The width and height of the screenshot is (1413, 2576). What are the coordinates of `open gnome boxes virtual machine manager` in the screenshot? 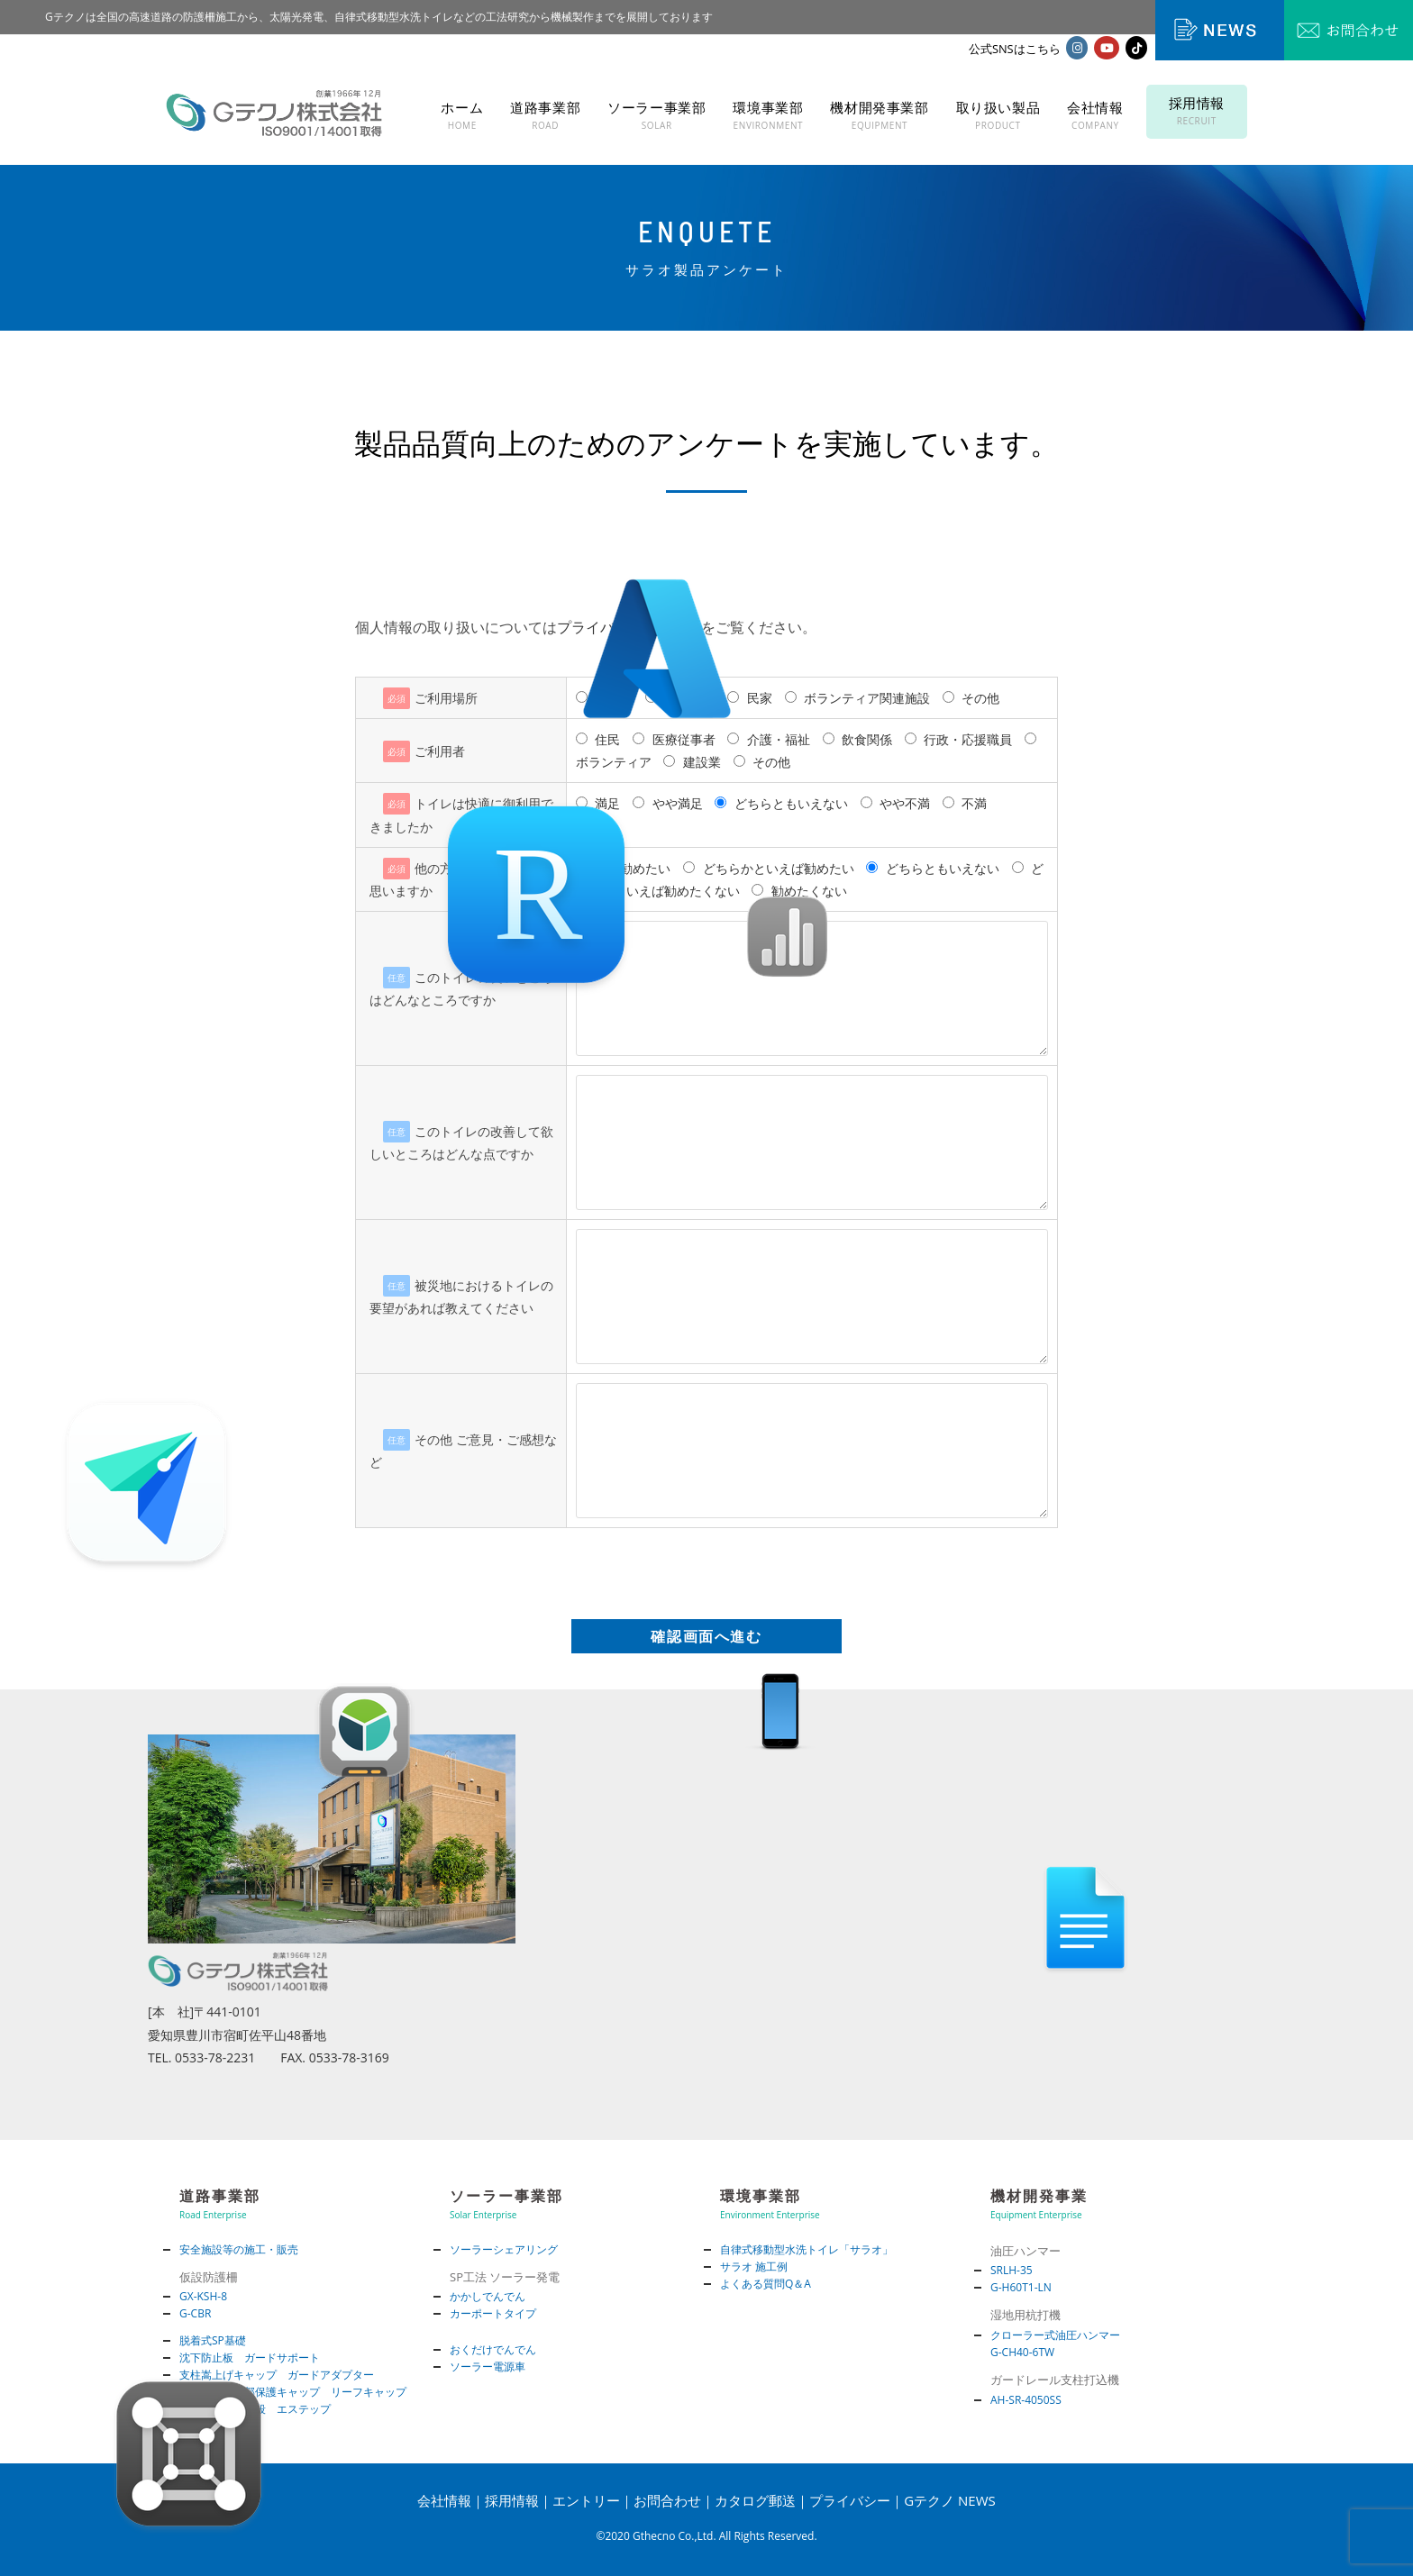 It's located at (188, 2453).